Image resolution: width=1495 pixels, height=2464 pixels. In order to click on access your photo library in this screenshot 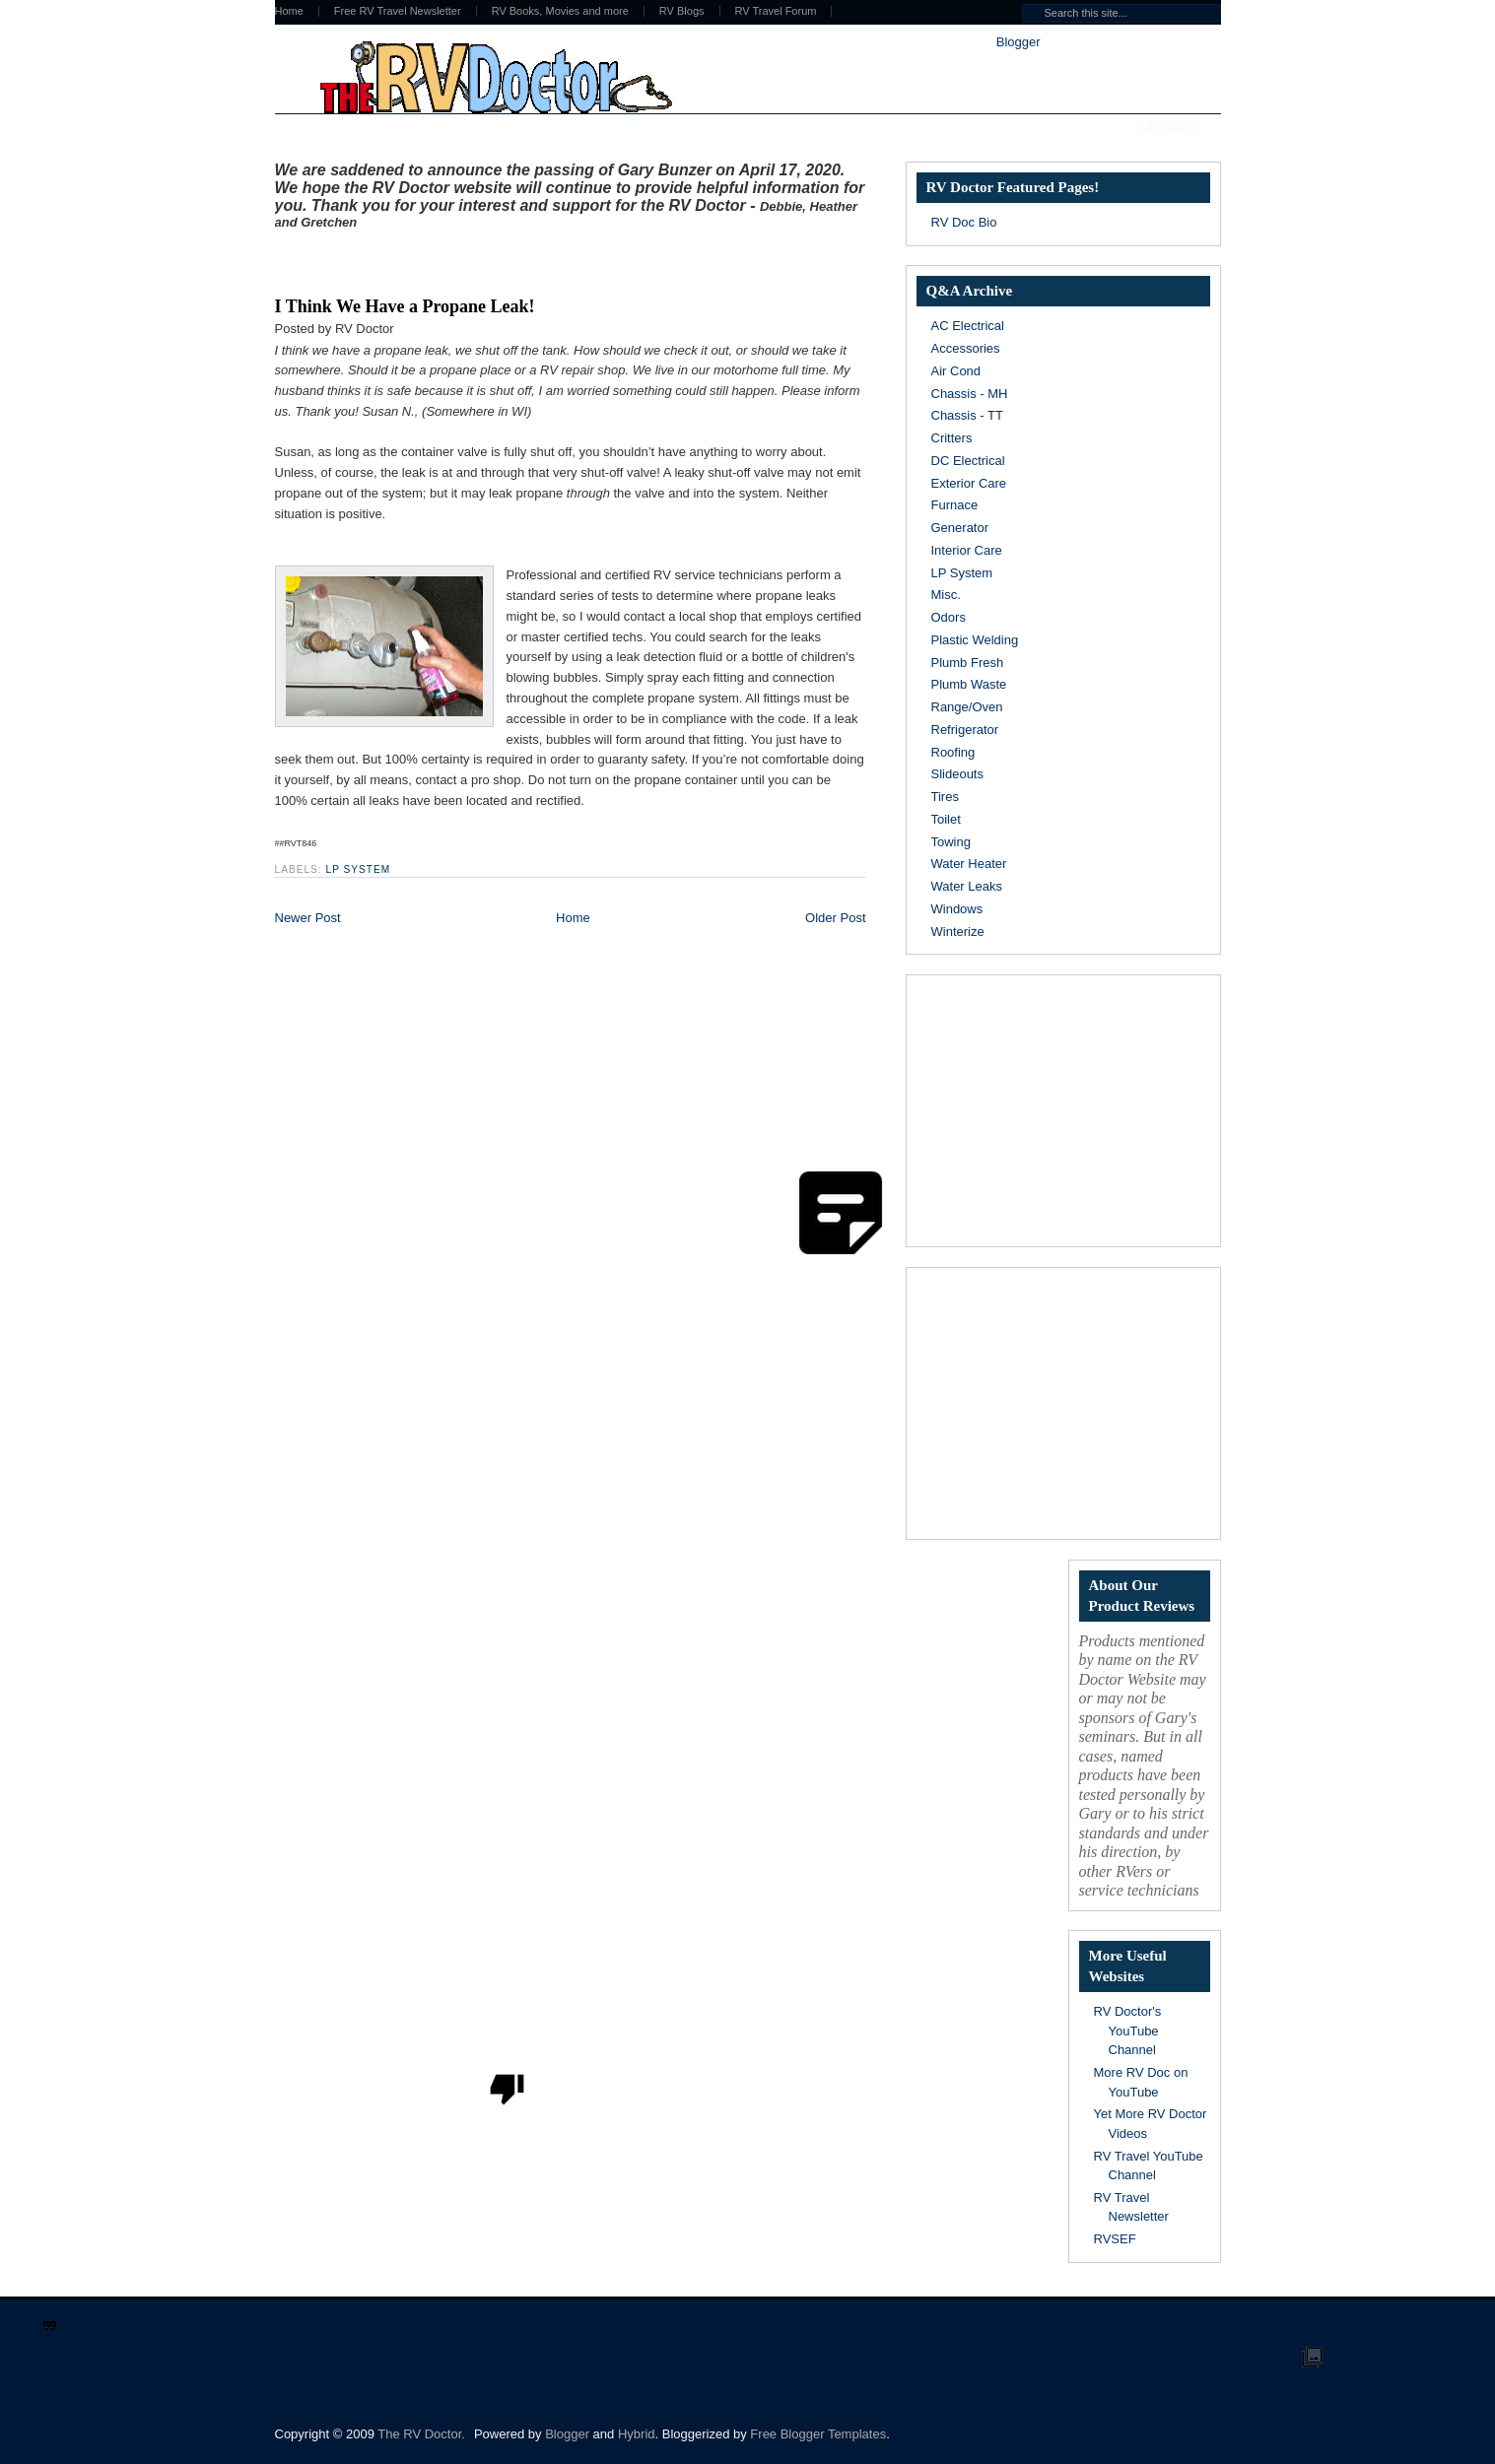, I will do `click(1312, 2357)`.